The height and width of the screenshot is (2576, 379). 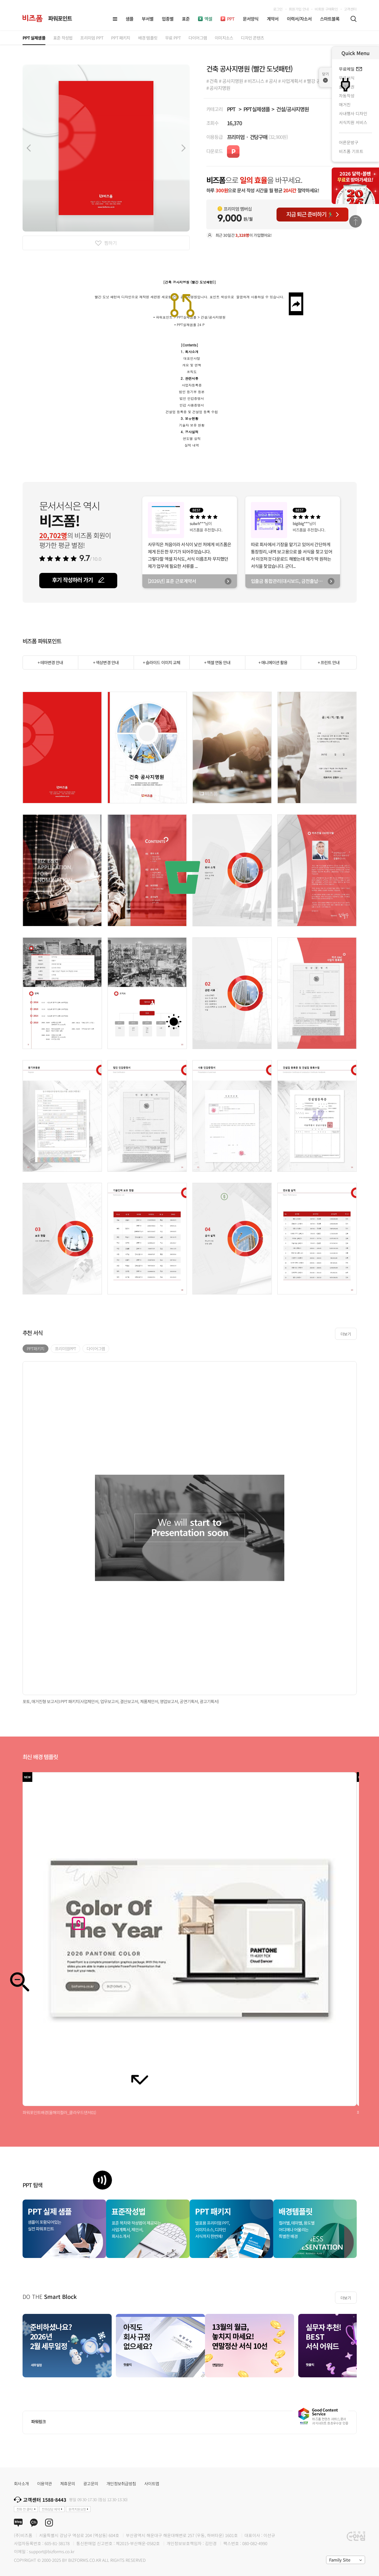 What do you see at coordinates (78, 1923) in the screenshot?
I see `indicates a "C" grade or rating` at bounding box center [78, 1923].